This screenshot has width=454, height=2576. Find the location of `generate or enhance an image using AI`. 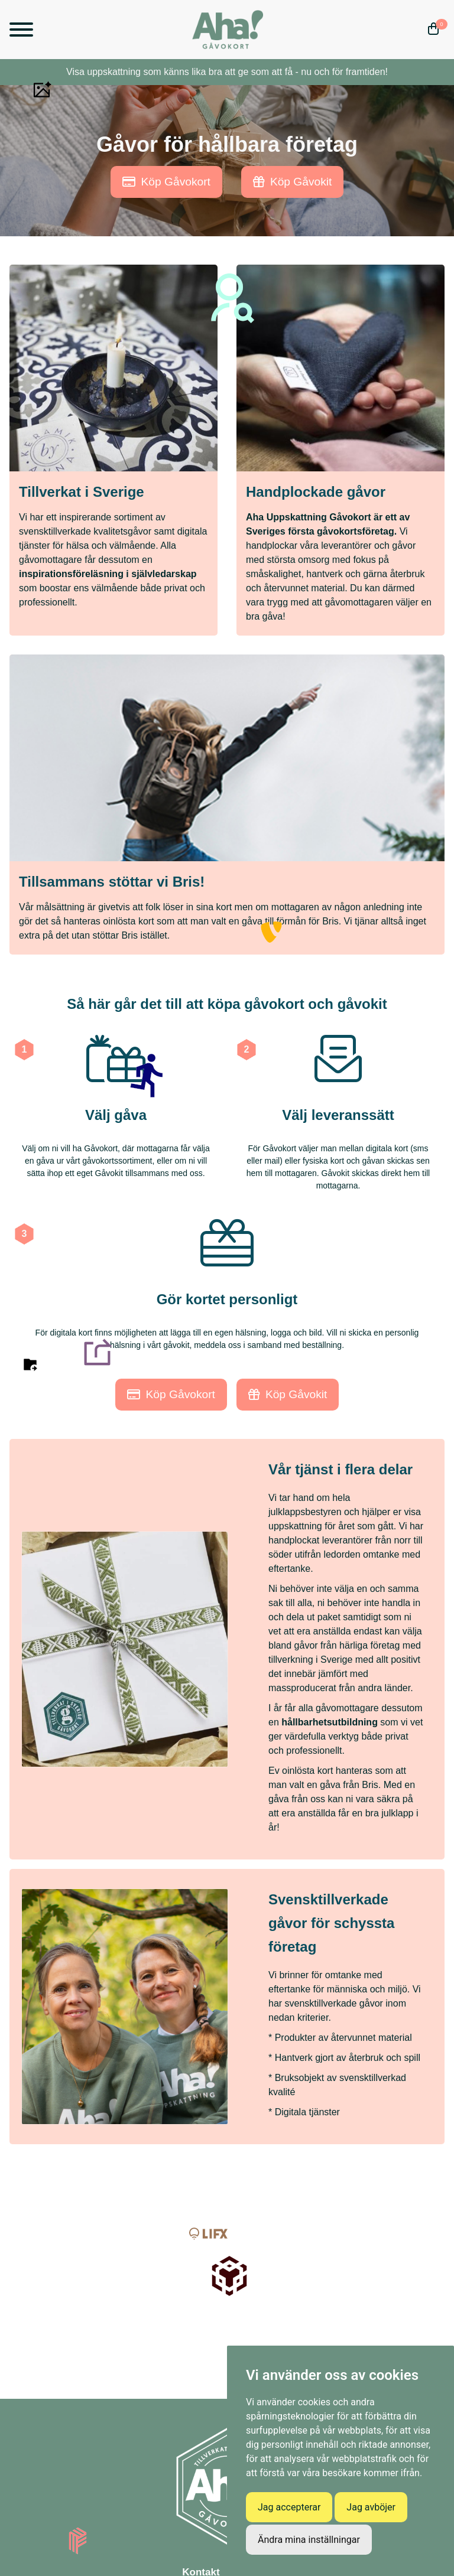

generate or enhance an image using AI is located at coordinates (41, 90).